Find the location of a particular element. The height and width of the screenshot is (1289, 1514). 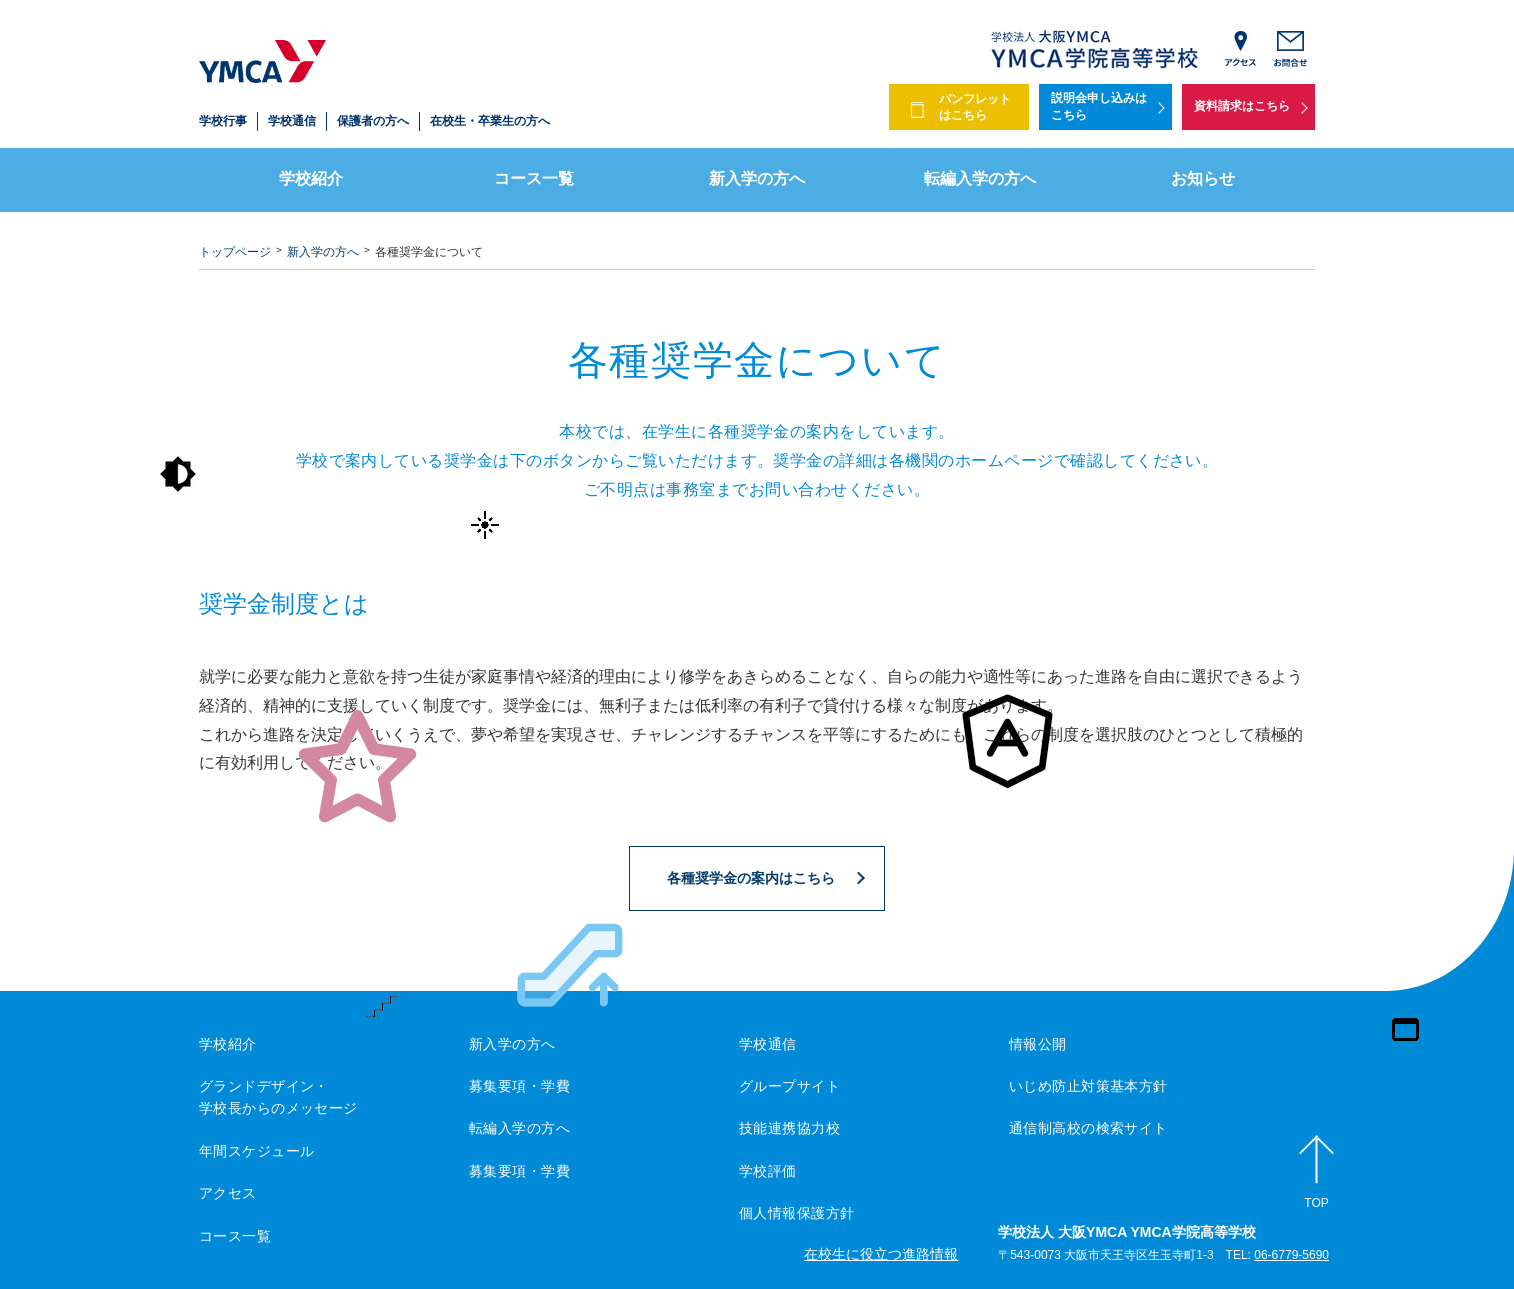

adjust screen brightness level is located at coordinates (178, 474).